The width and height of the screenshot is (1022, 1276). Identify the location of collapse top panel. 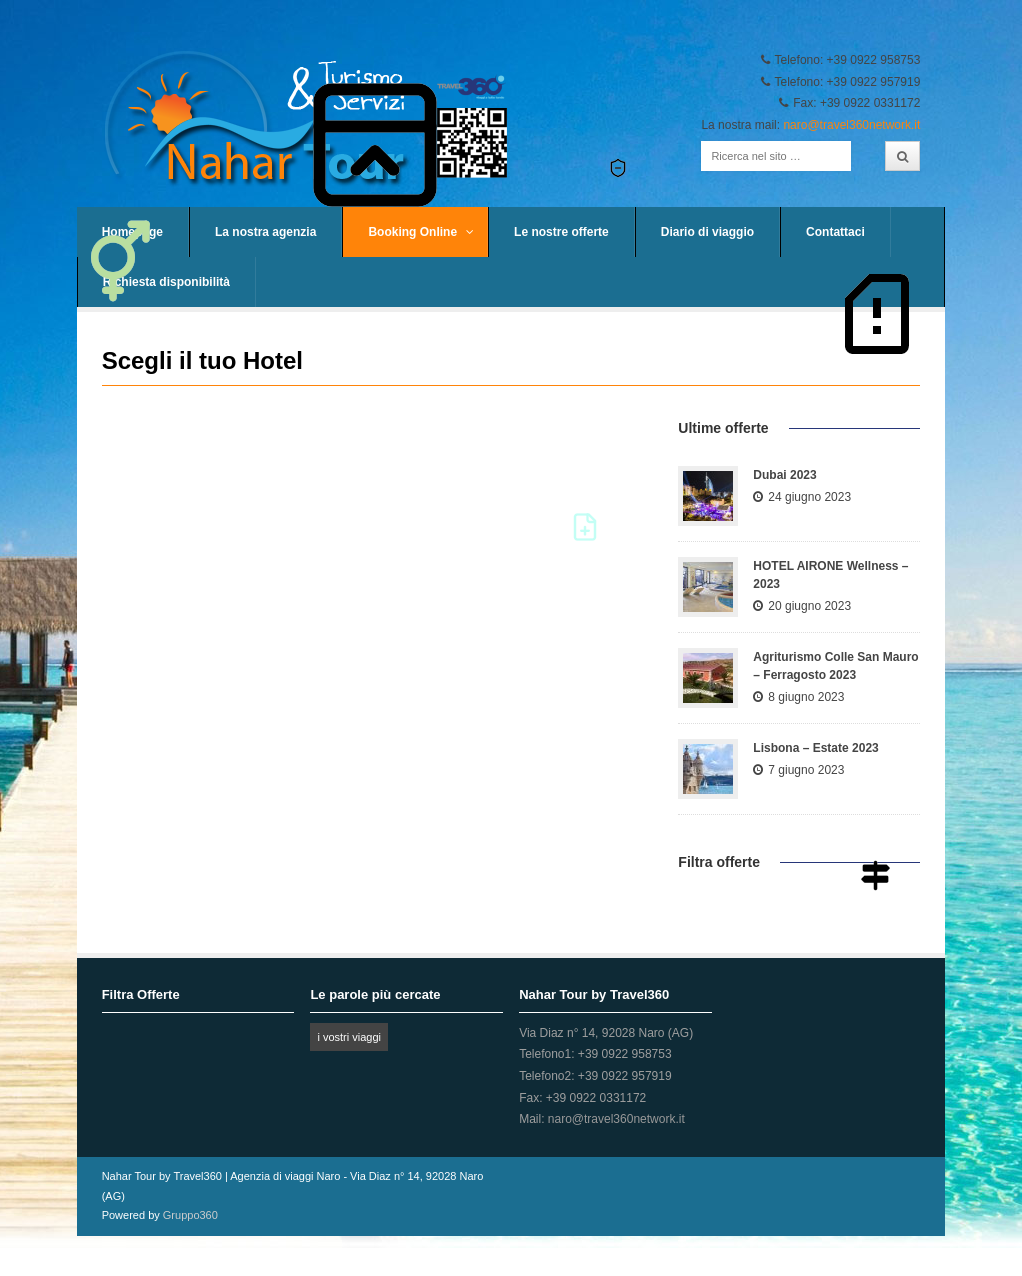
(375, 145).